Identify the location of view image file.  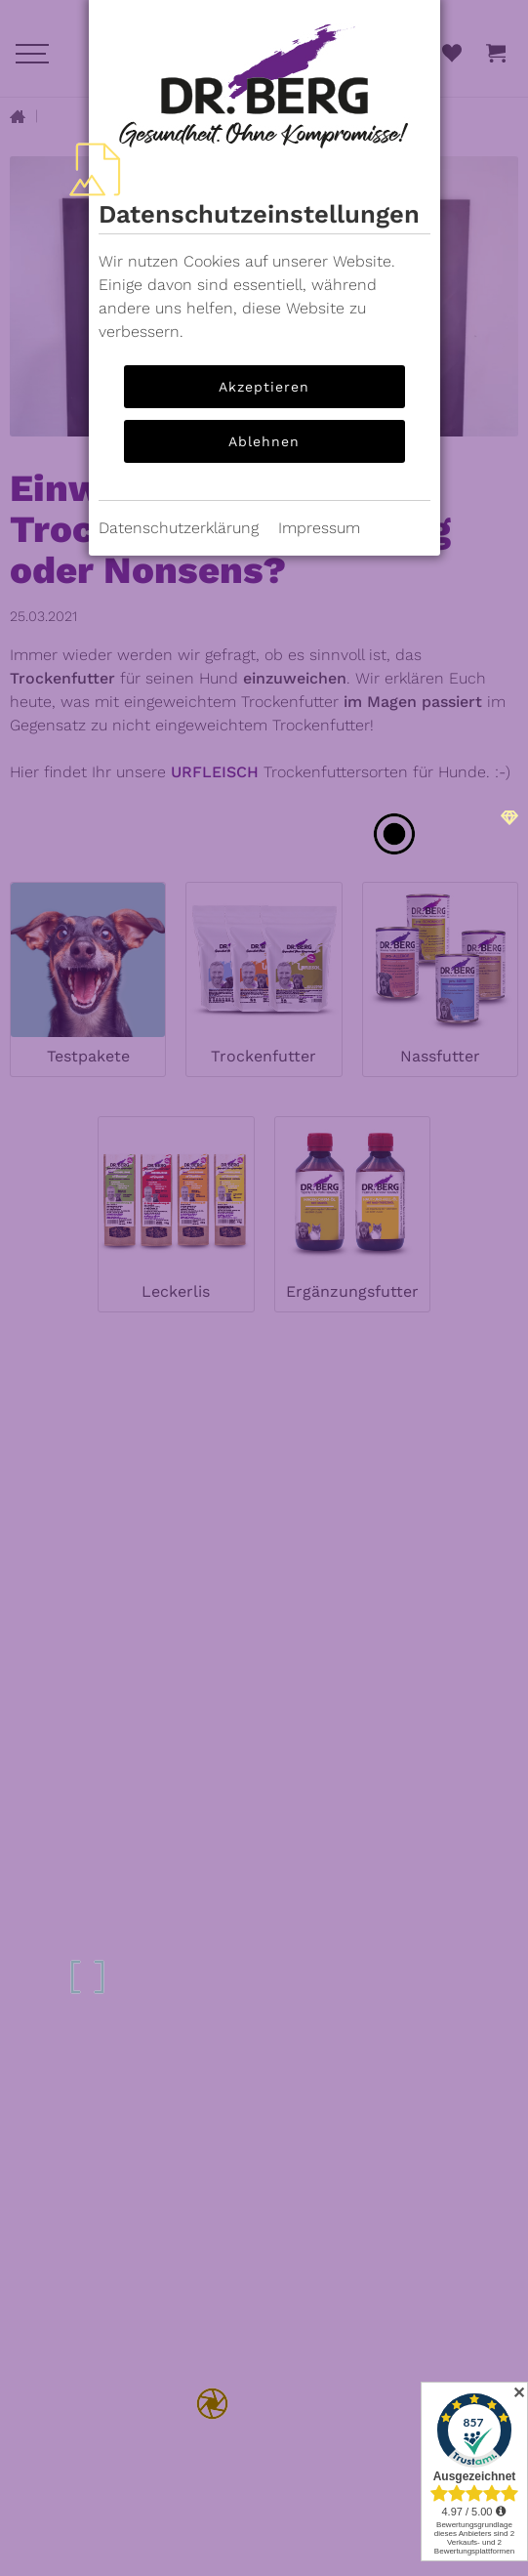
(98, 169).